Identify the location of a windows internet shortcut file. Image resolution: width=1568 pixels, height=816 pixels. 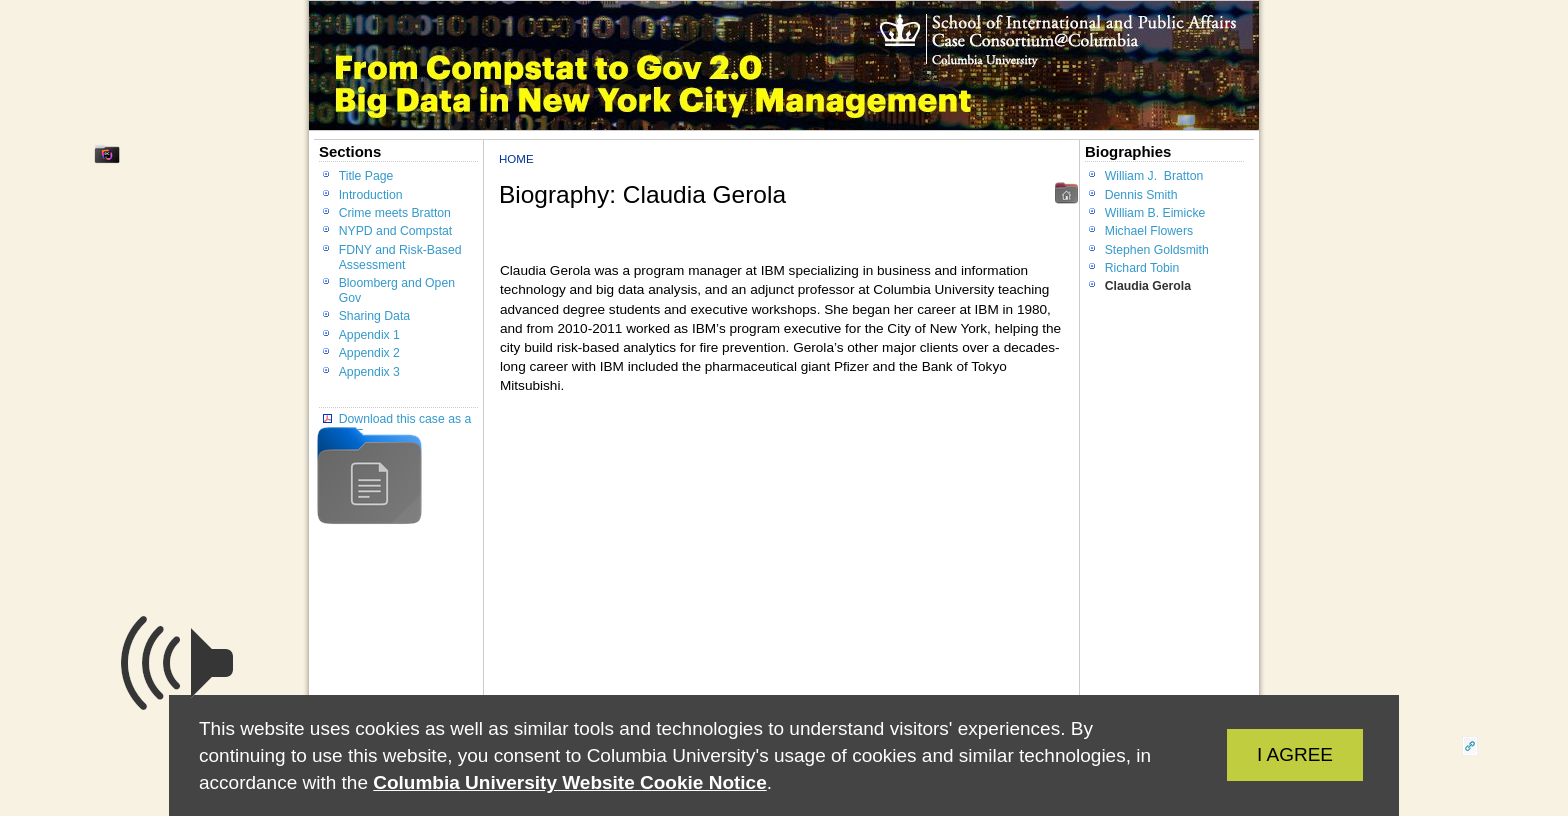
(1470, 746).